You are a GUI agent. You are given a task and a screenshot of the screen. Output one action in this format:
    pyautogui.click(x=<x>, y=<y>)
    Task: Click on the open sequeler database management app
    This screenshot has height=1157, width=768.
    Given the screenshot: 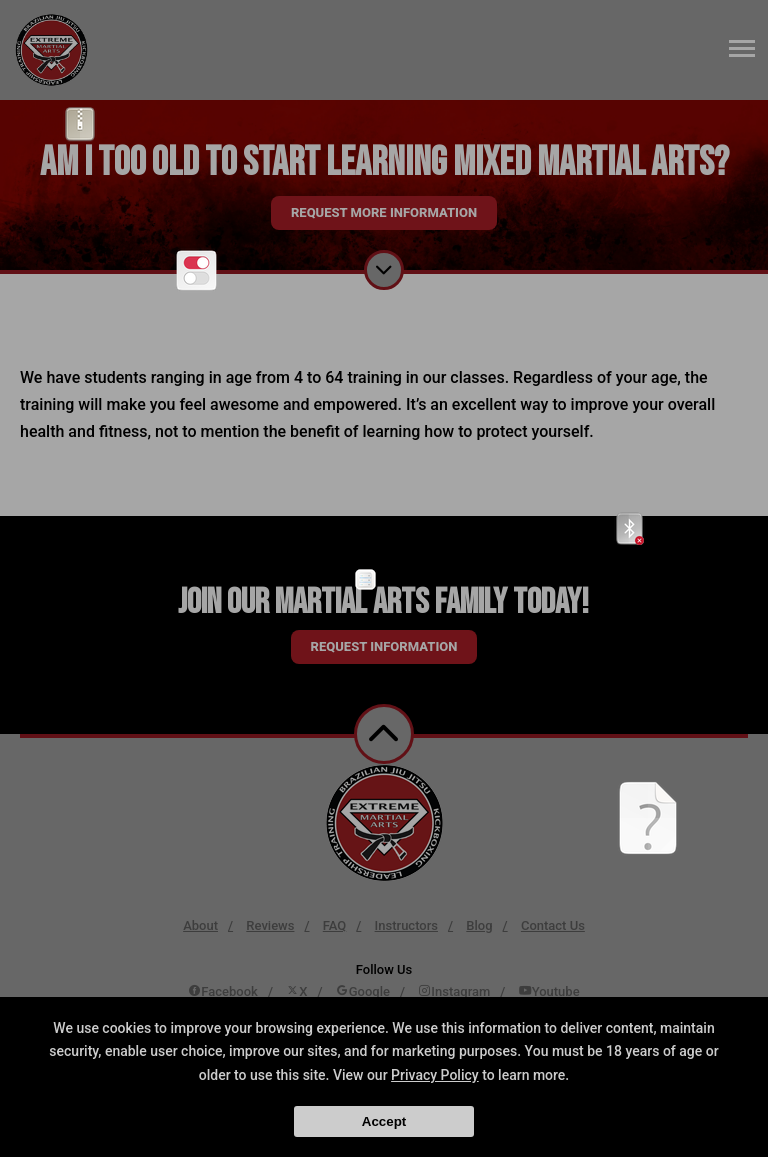 What is the action you would take?
    pyautogui.click(x=365, y=579)
    